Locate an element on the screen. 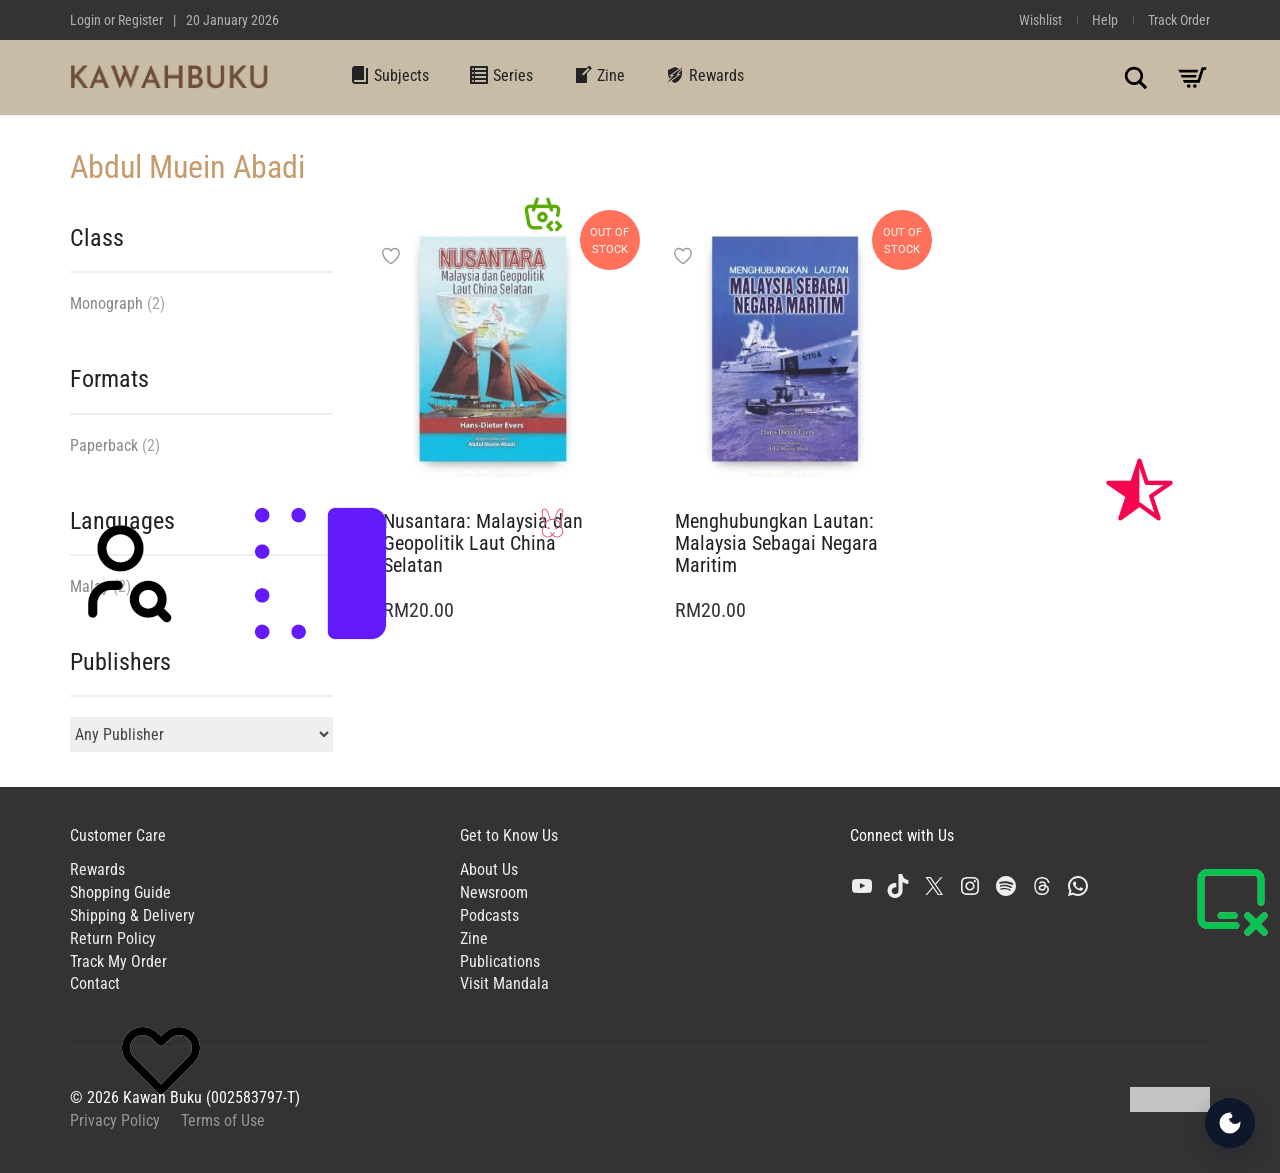 The image size is (1280, 1173). search for a user or contact is located at coordinates (120, 571).